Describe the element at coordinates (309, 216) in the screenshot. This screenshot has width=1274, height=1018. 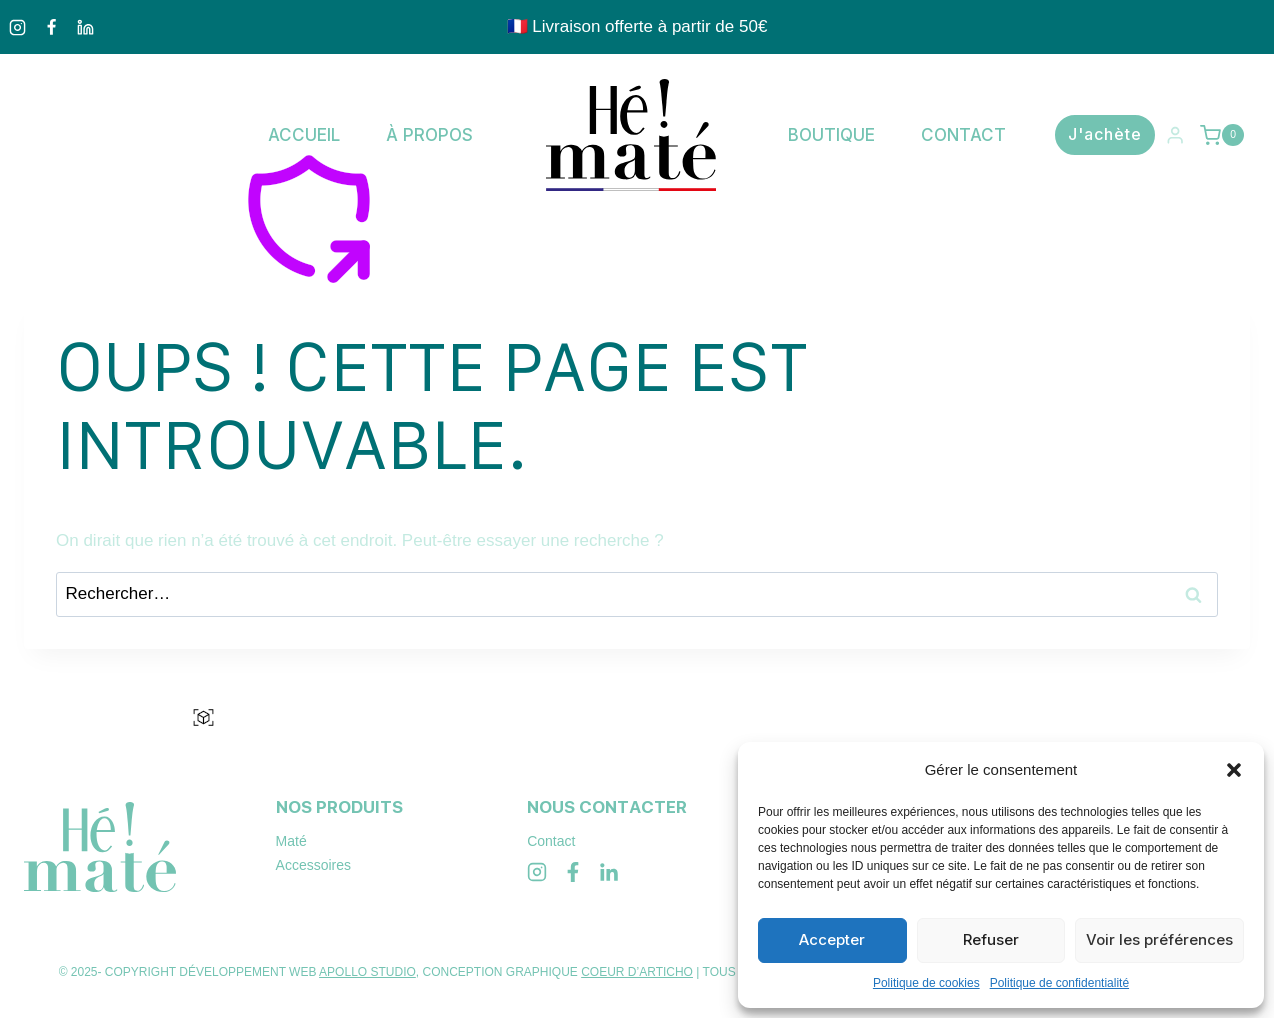
I see `share security settings or permissions` at that location.